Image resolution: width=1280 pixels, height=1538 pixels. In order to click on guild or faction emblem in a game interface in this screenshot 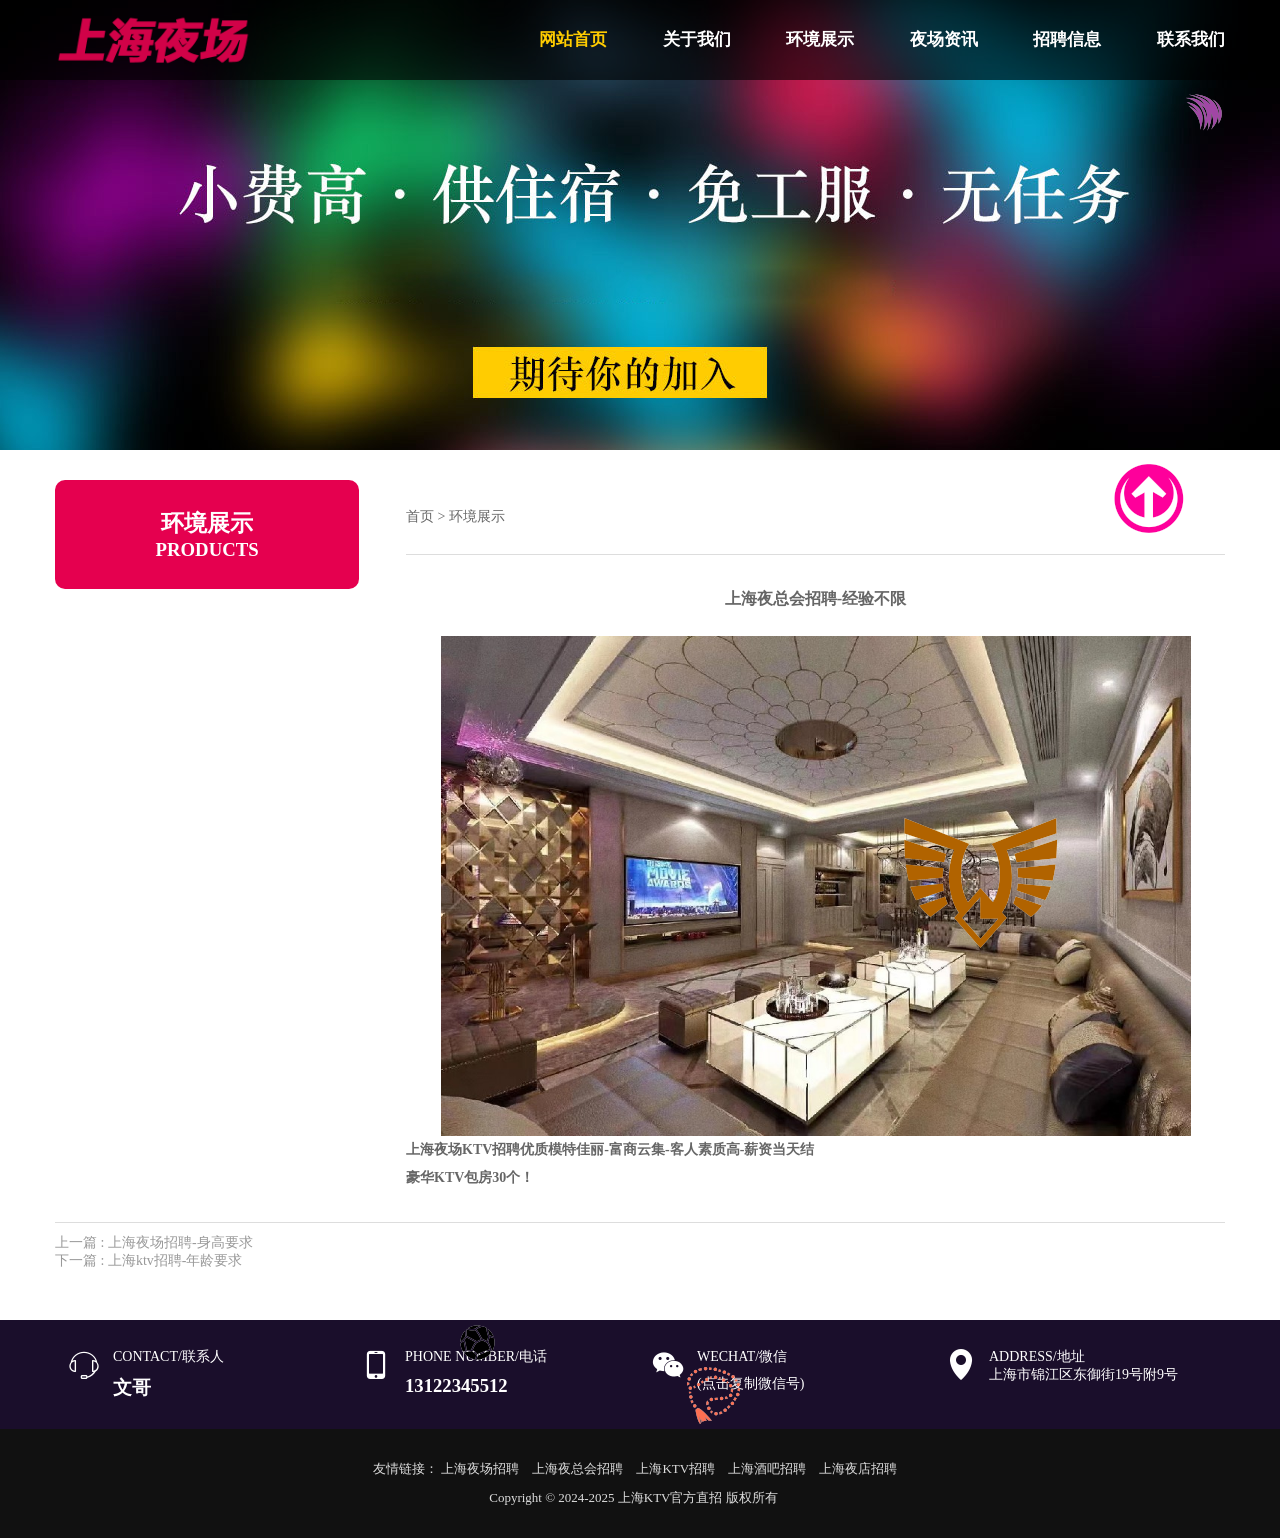, I will do `click(980, 872)`.